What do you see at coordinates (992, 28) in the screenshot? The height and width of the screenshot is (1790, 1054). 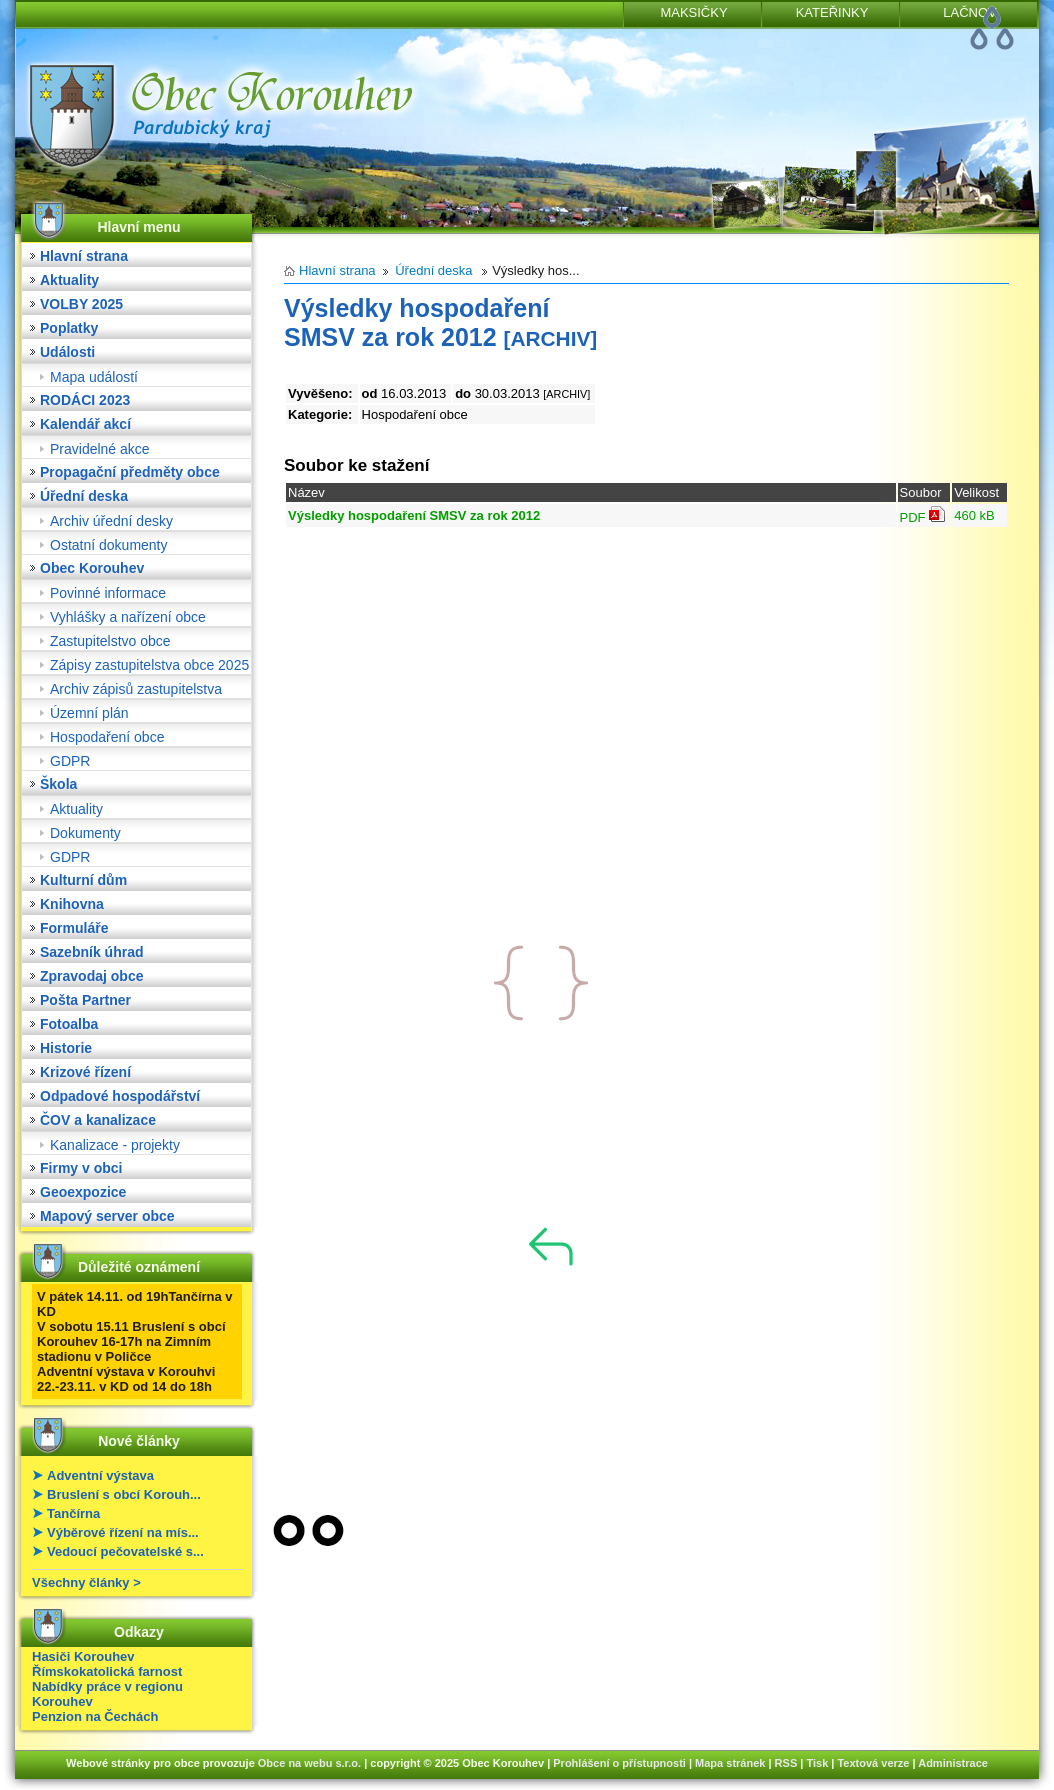 I see `adjust humidity settings` at bounding box center [992, 28].